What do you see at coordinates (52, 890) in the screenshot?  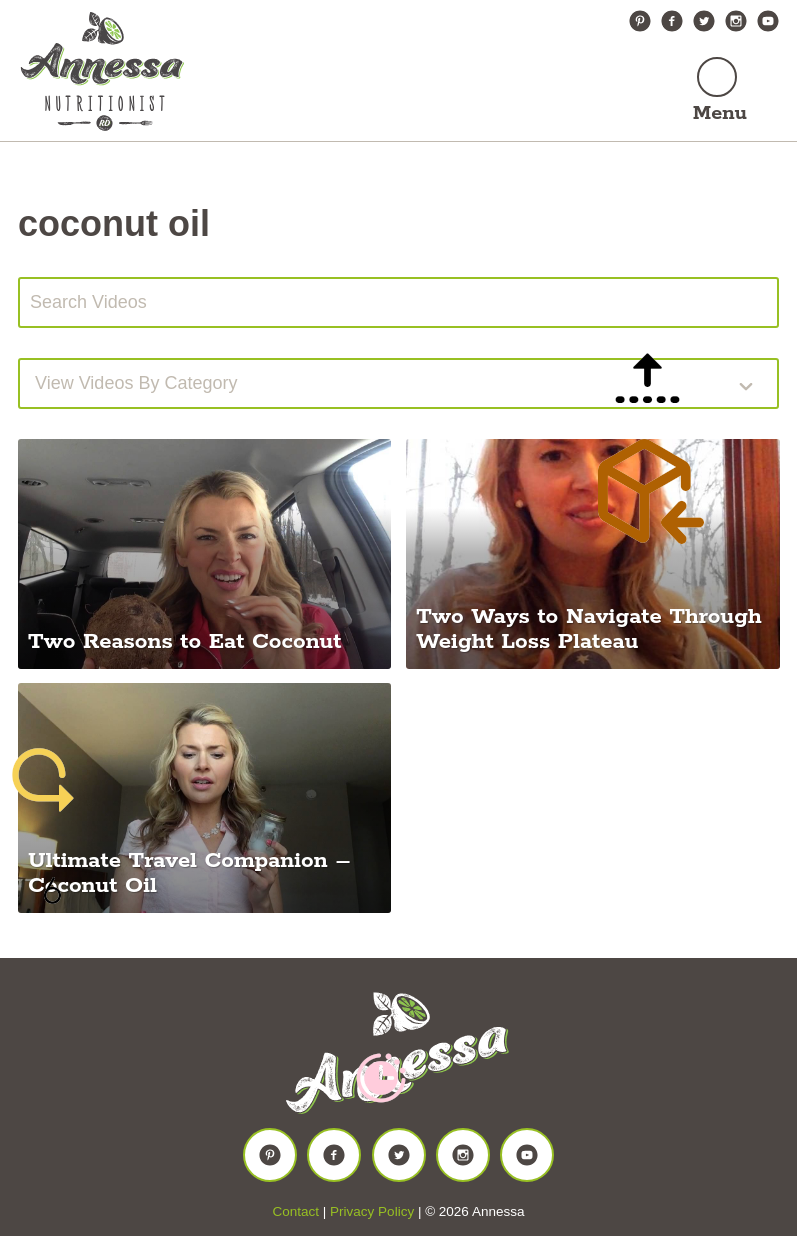 I see `indicates the number six in a list or sequence` at bounding box center [52, 890].